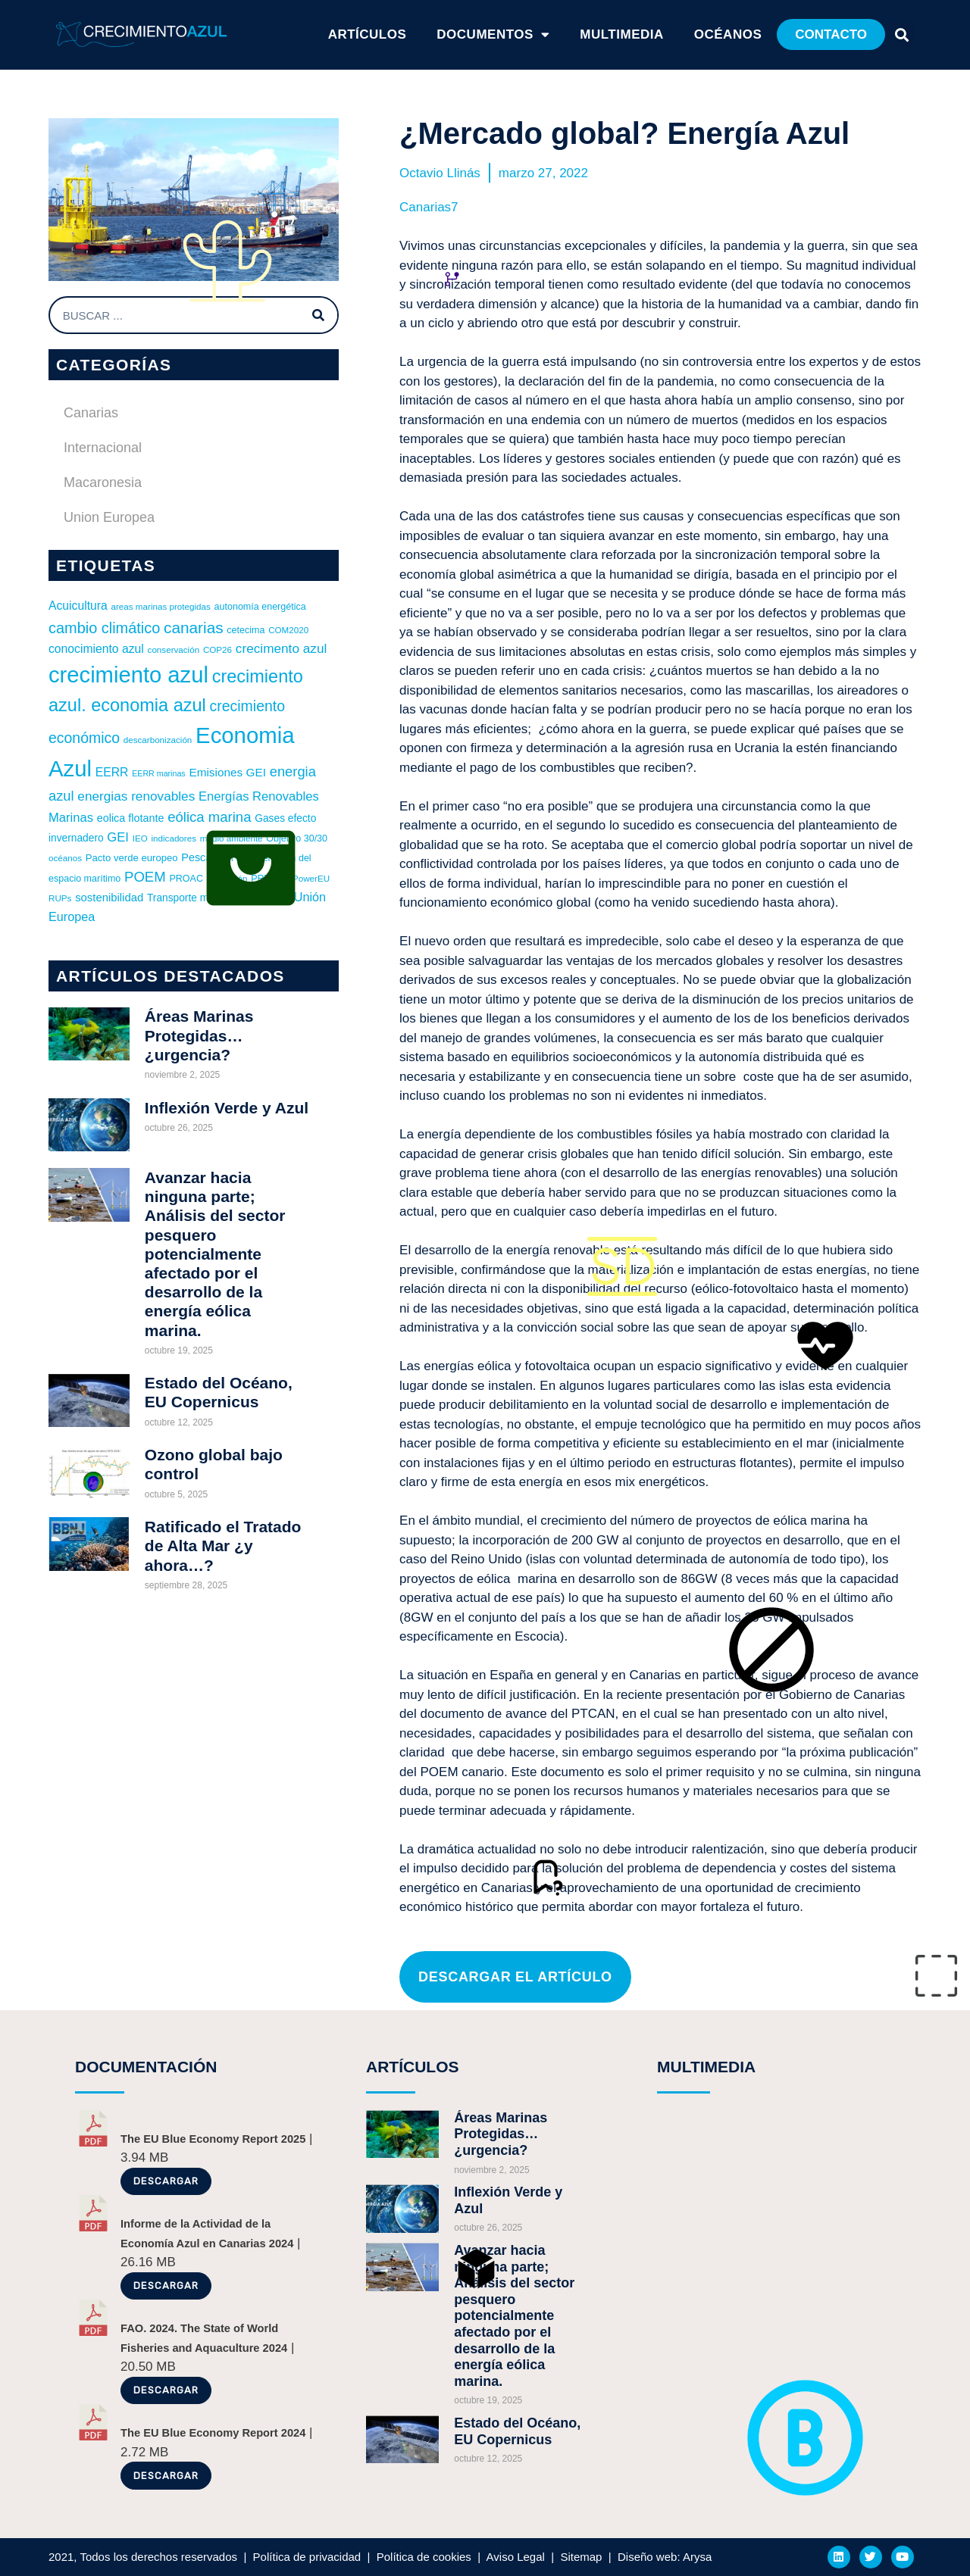  I want to click on select or highlight an area, so click(936, 1975).